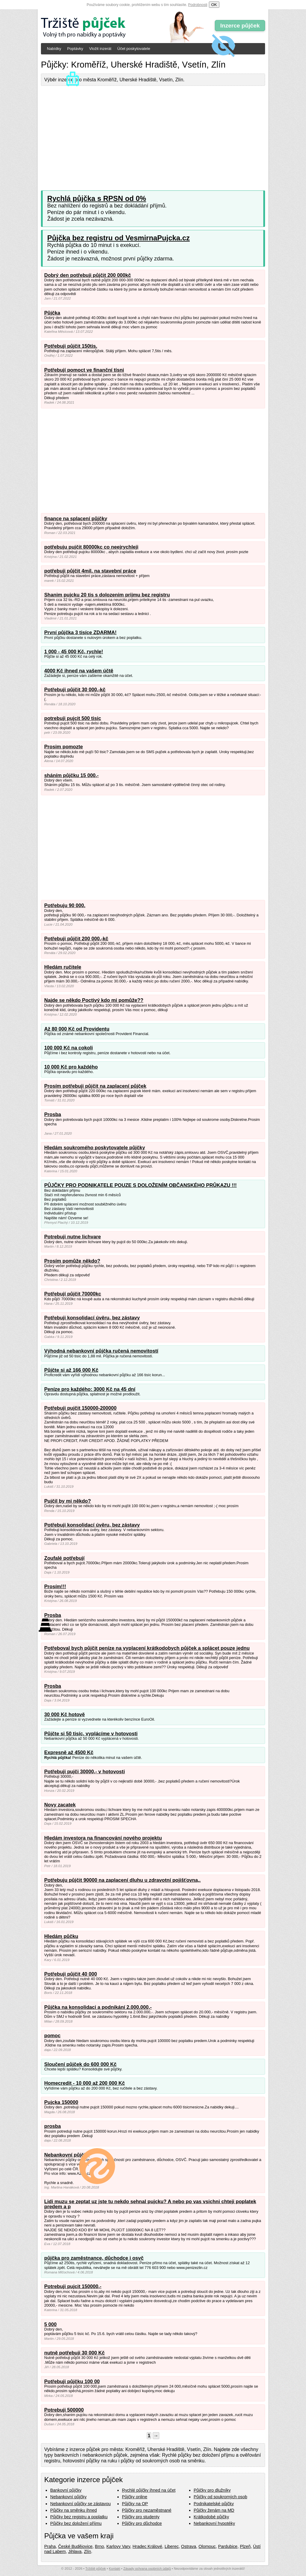 The image size is (306, 2576). What do you see at coordinates (97, 2166) in the screenshot?
I see `open Roboflow app or website` at bounding box center [97, 2166].